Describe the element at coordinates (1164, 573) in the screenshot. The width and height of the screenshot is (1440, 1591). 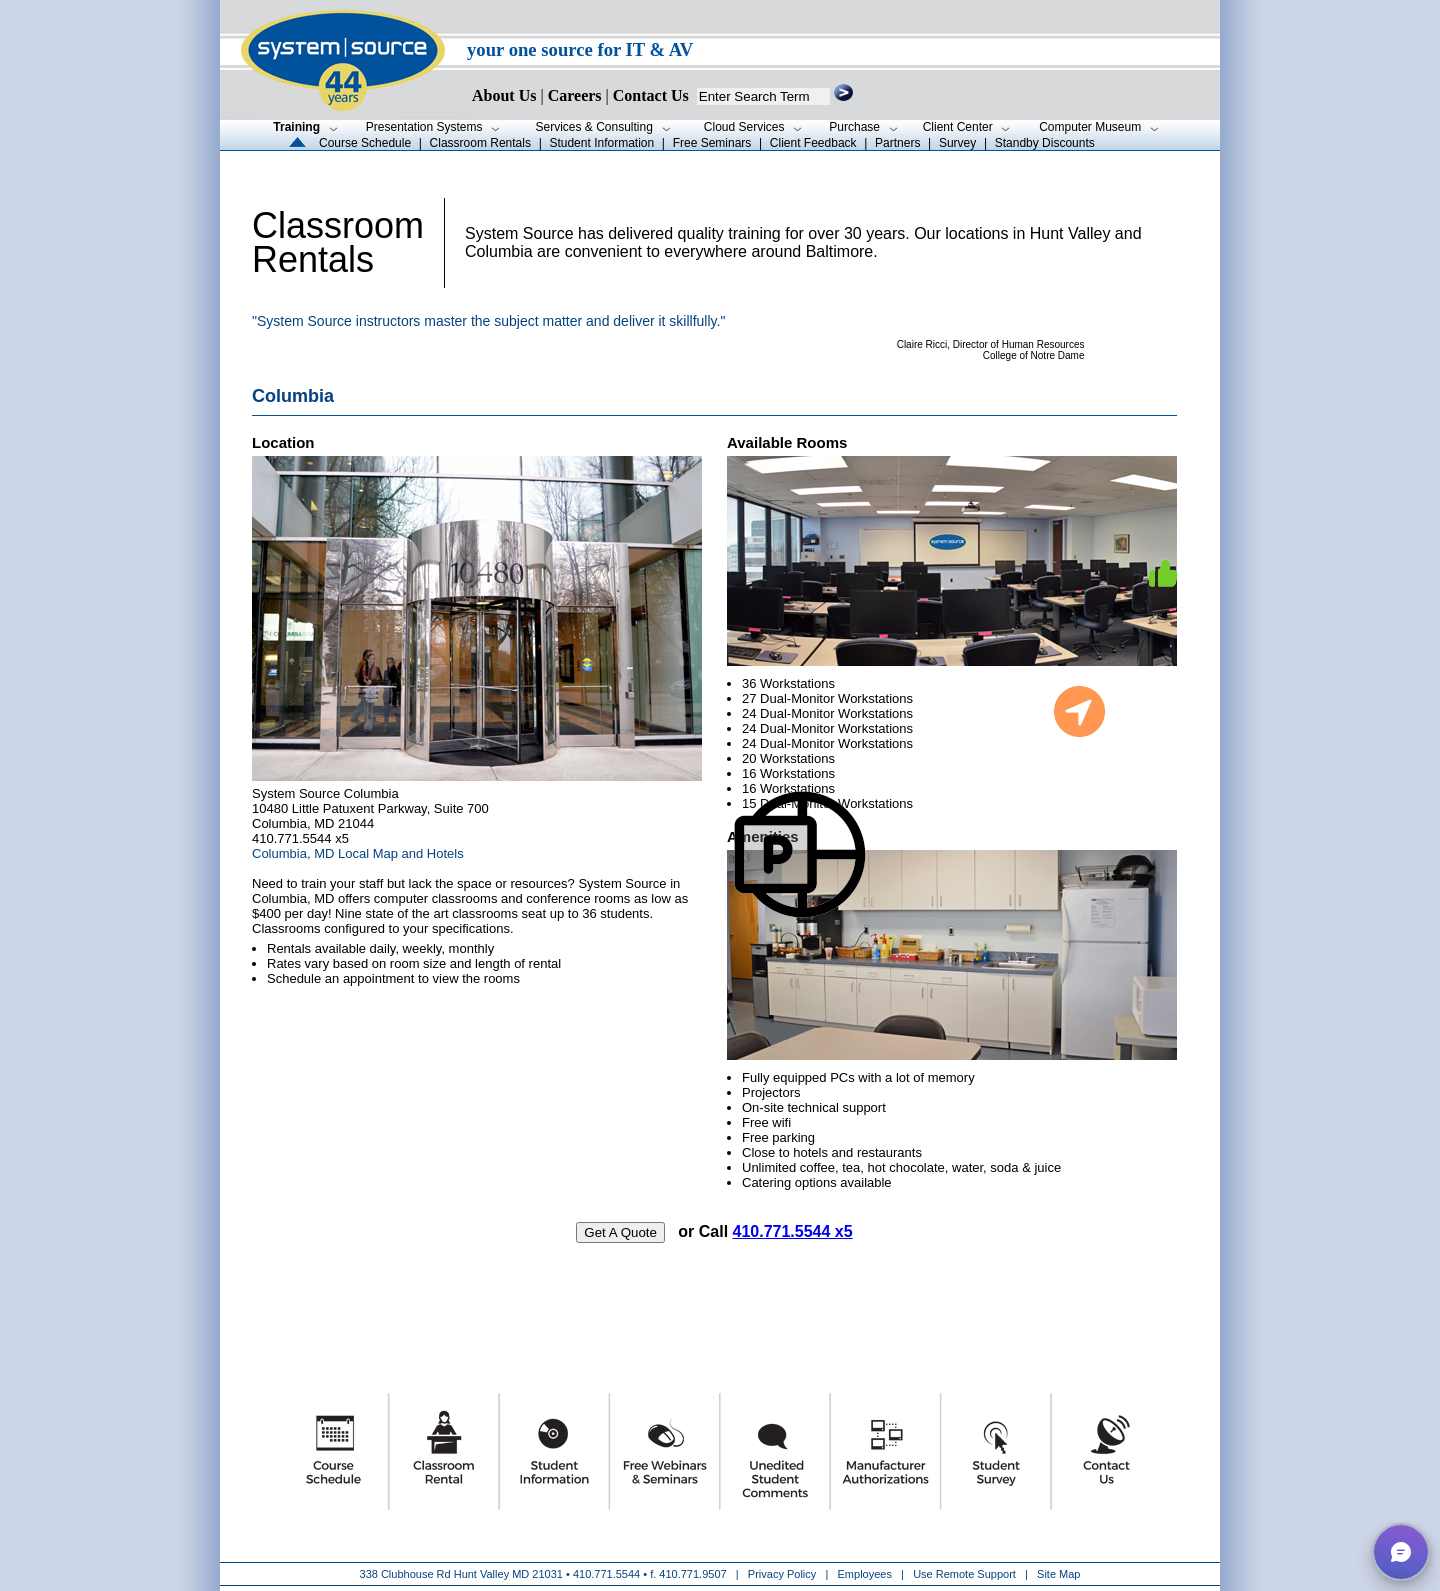
I see `like or upvote content` at that location.